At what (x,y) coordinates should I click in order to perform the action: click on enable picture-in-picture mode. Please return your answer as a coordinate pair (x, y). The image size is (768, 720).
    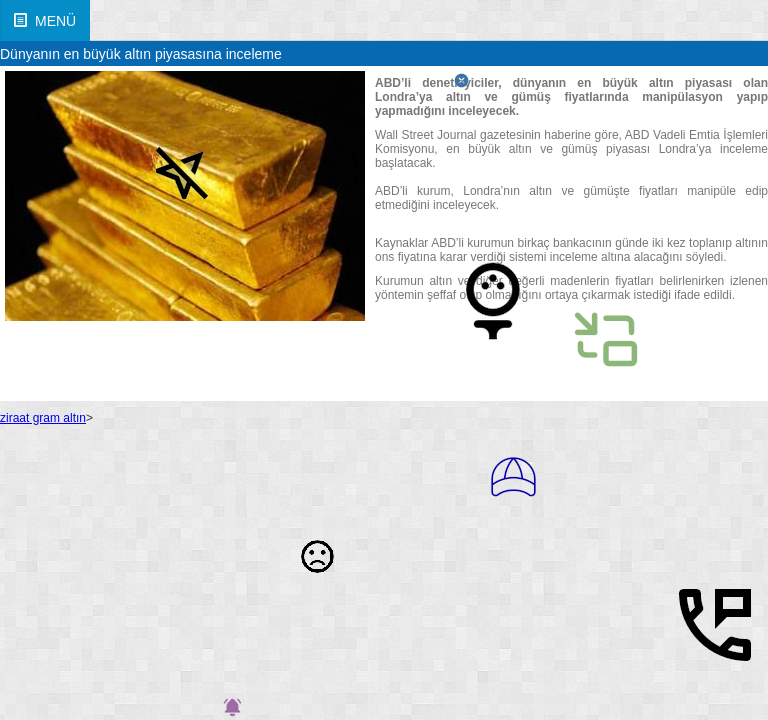
    Looking at the image, I should click on (606, 338).